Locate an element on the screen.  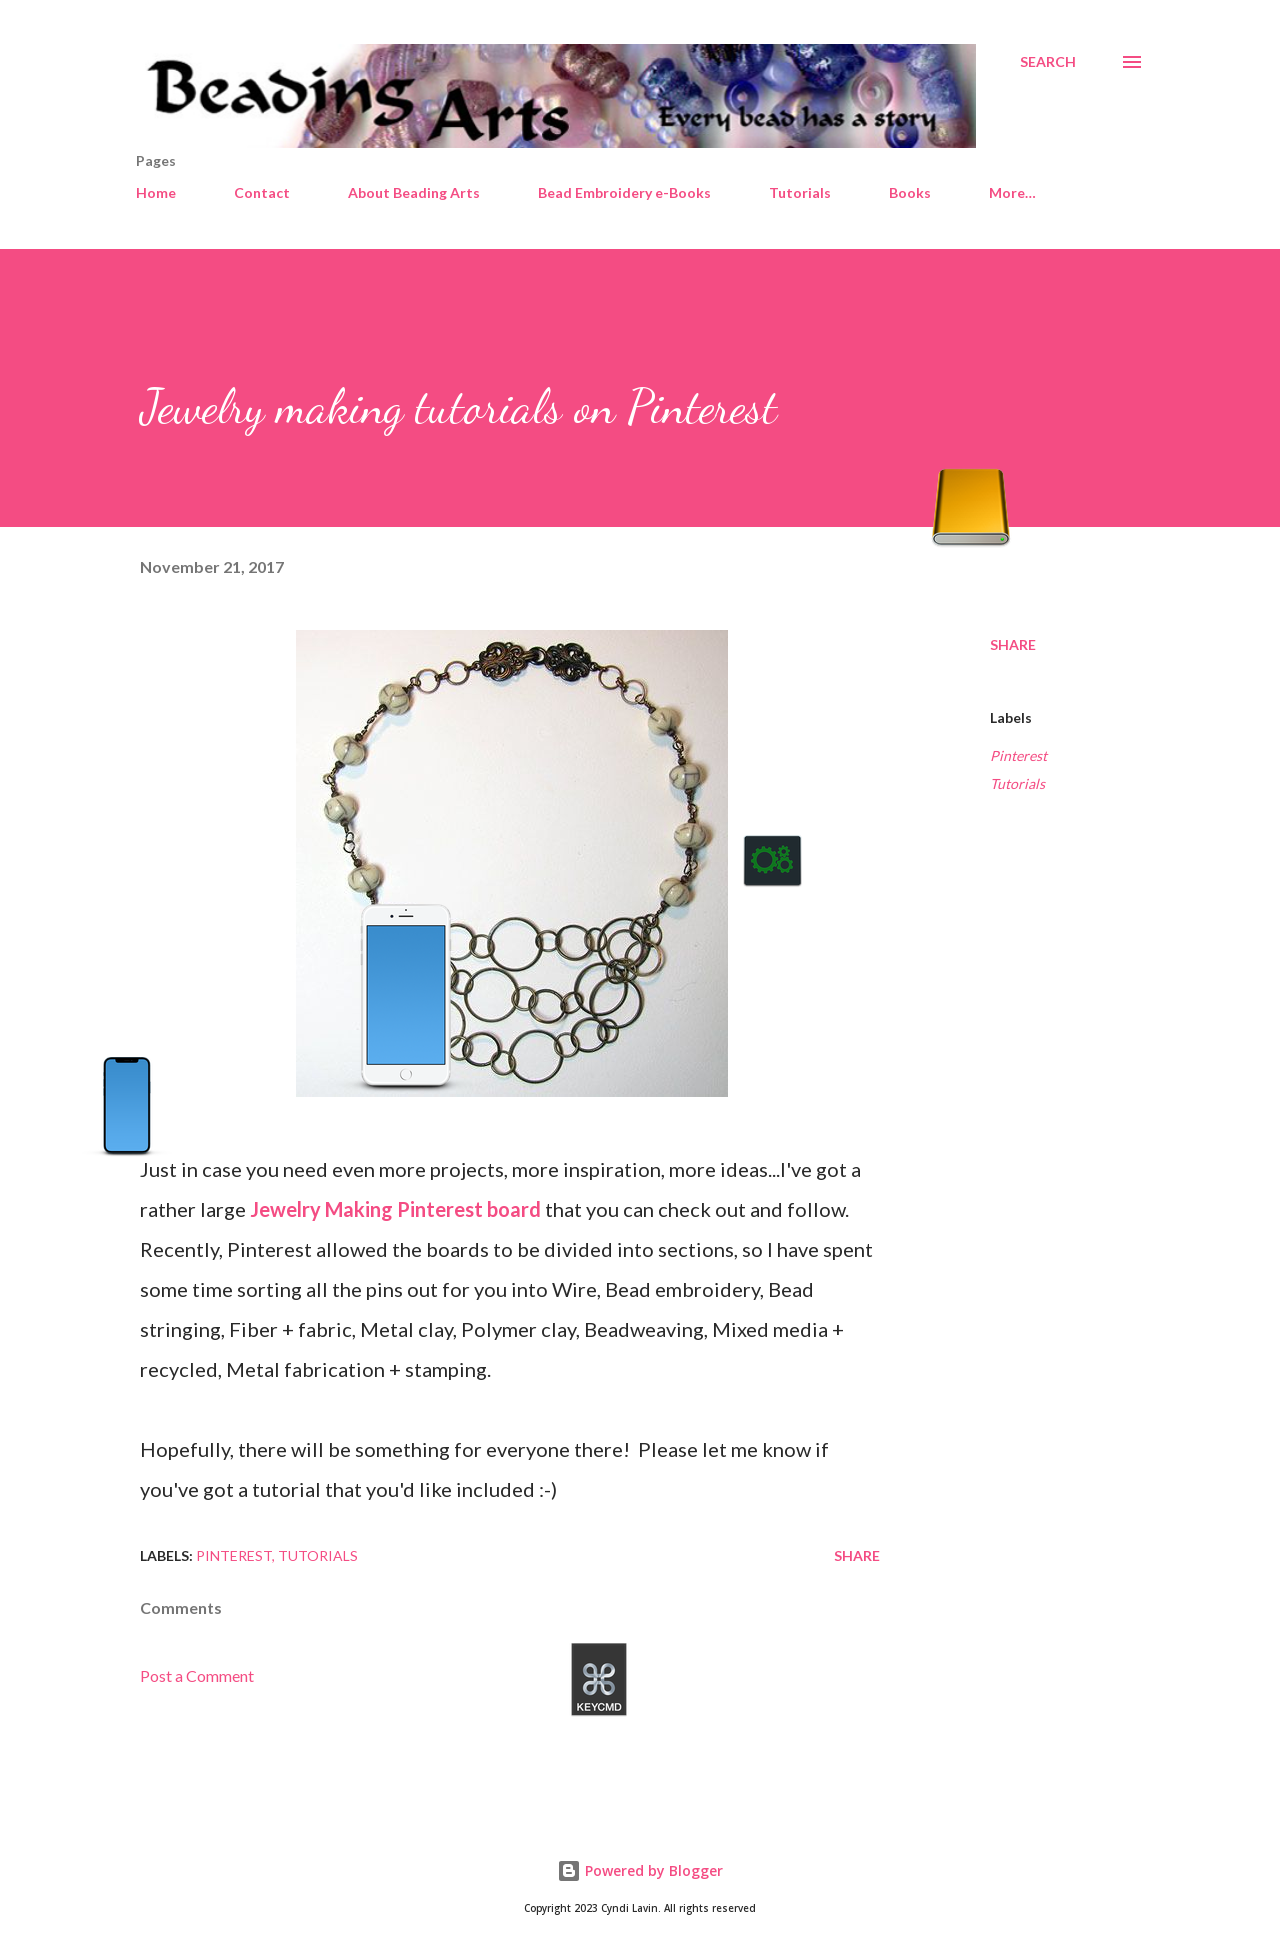
connect to or manage your iPhone device is located at coordinates (406, 998).